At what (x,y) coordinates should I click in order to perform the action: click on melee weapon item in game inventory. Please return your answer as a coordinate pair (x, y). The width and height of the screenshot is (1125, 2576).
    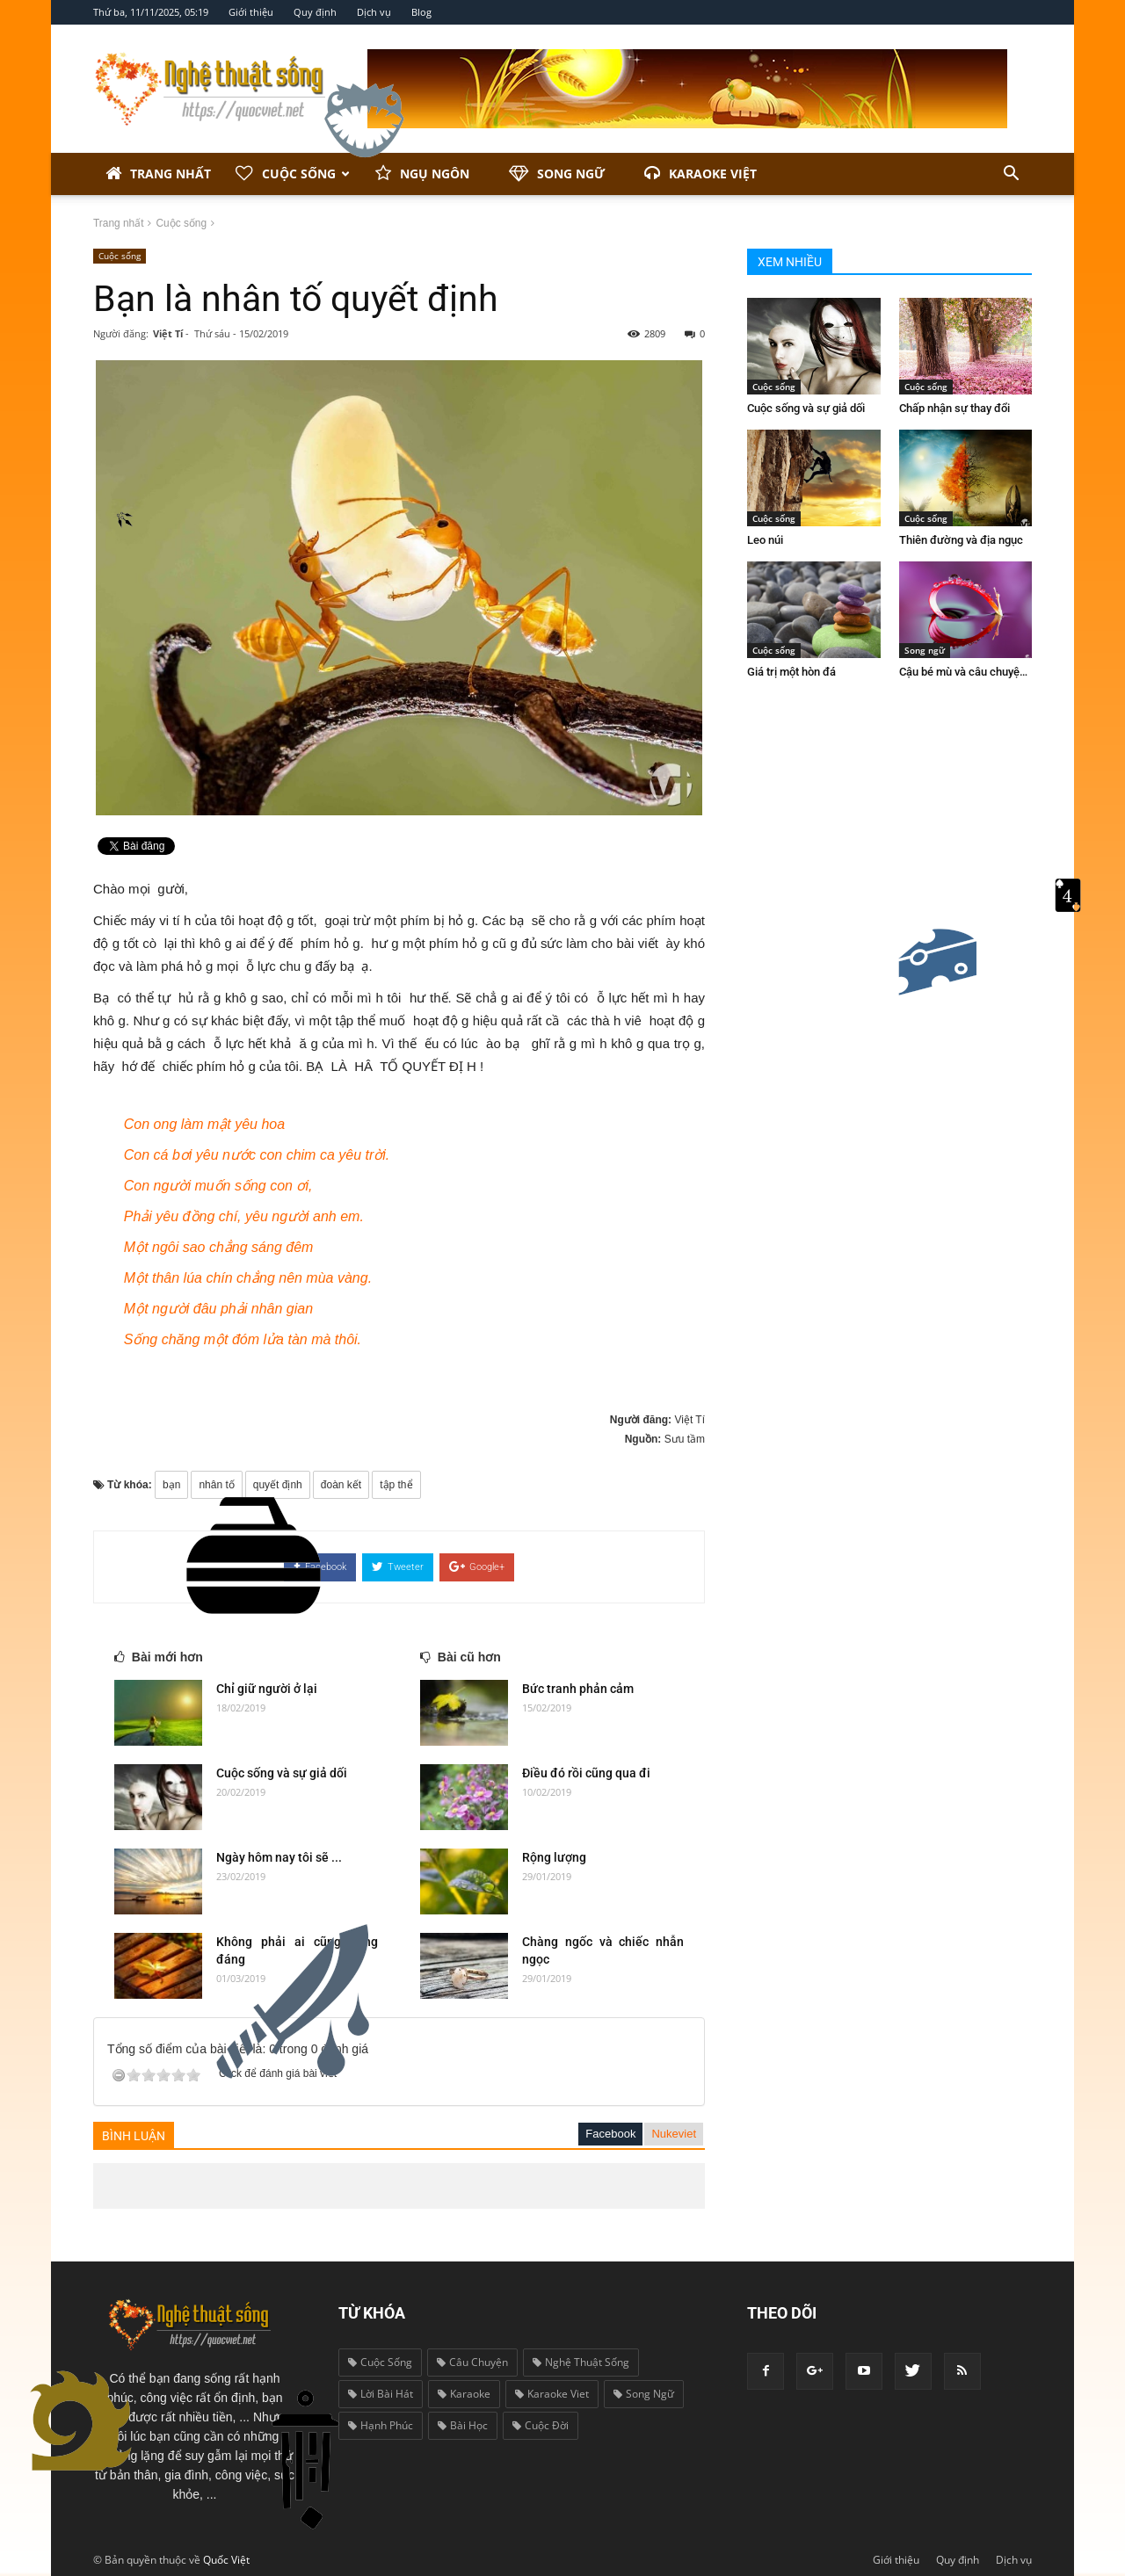
    Looking at the image, I should click on (293, 2001).